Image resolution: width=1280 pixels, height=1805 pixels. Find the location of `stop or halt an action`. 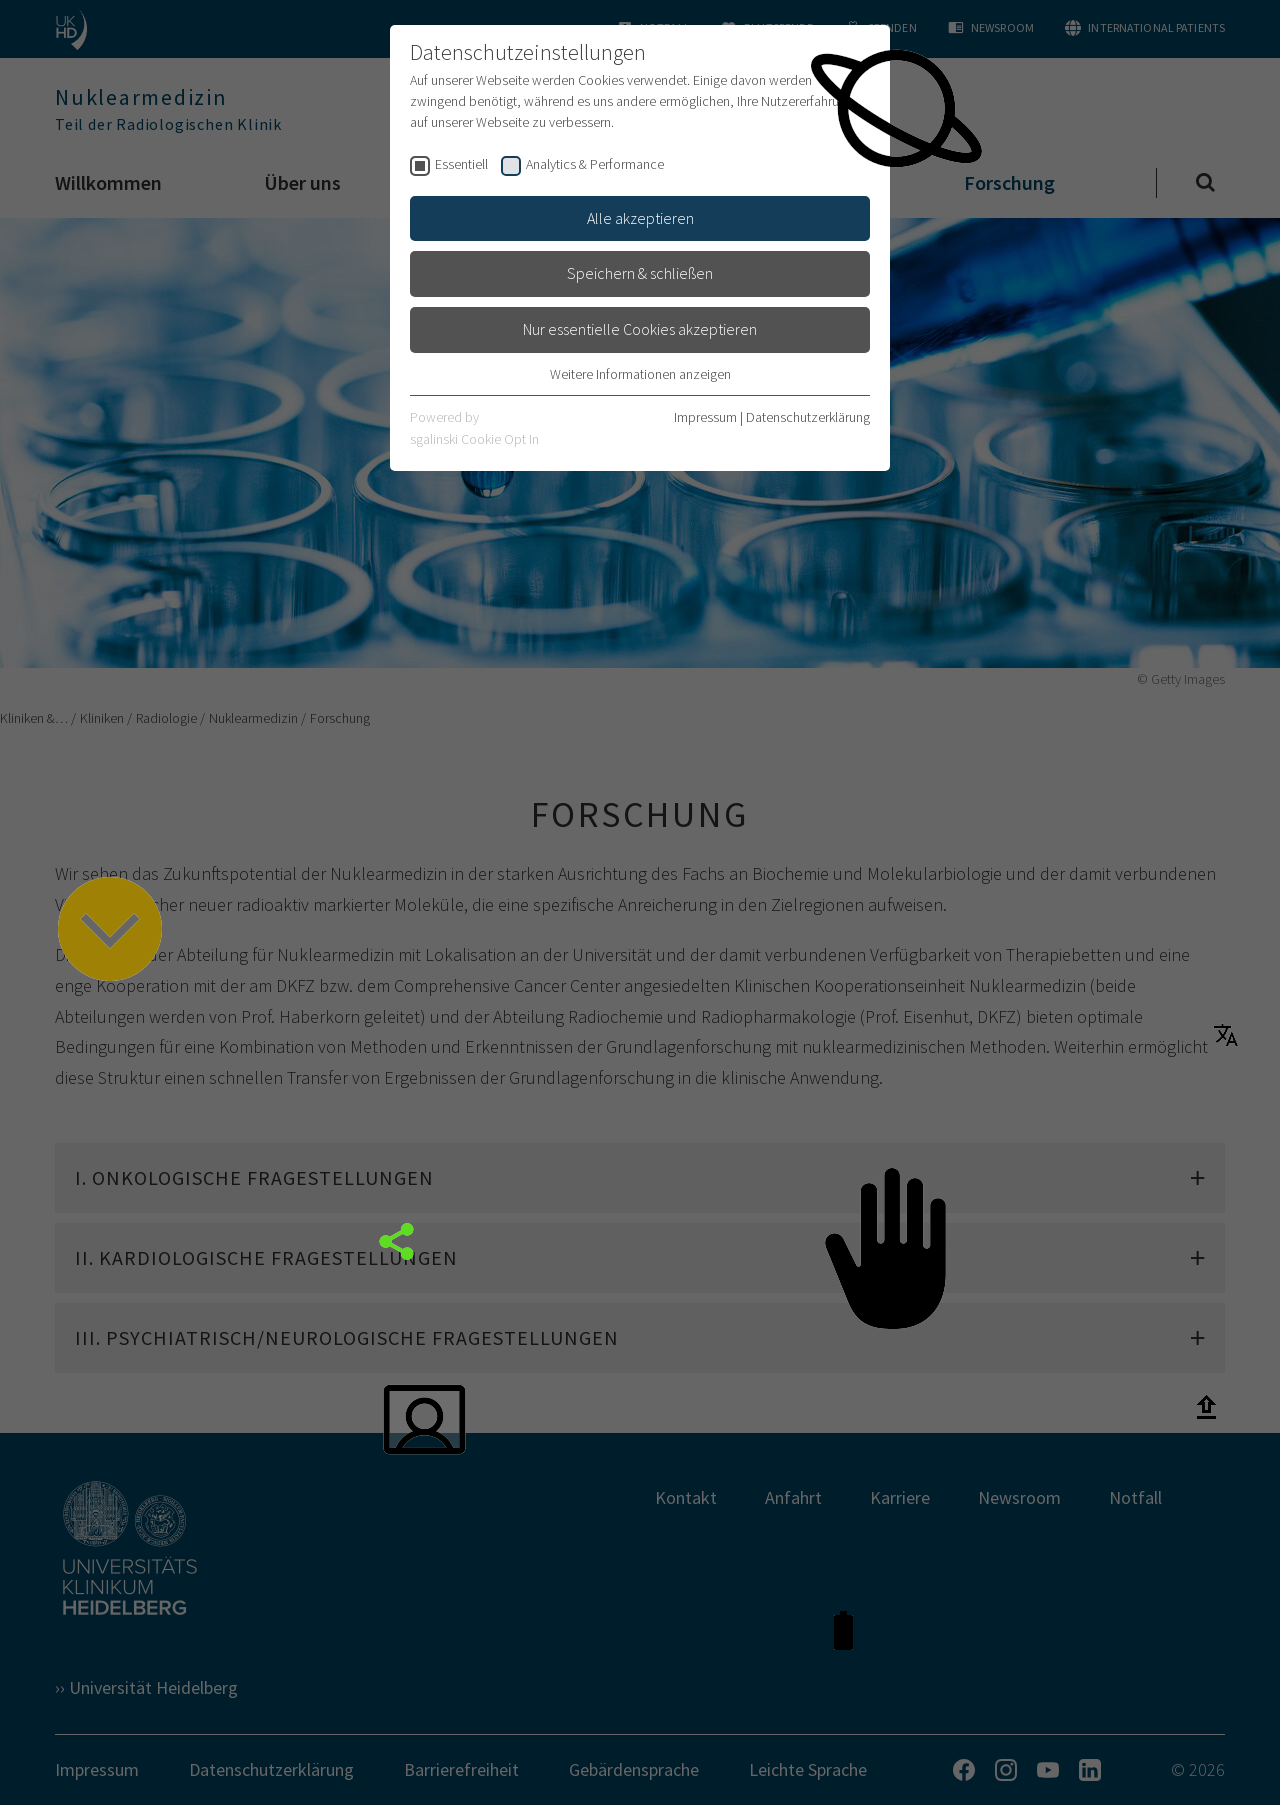

stop or halt an action is located at coordinates (885, 1248).